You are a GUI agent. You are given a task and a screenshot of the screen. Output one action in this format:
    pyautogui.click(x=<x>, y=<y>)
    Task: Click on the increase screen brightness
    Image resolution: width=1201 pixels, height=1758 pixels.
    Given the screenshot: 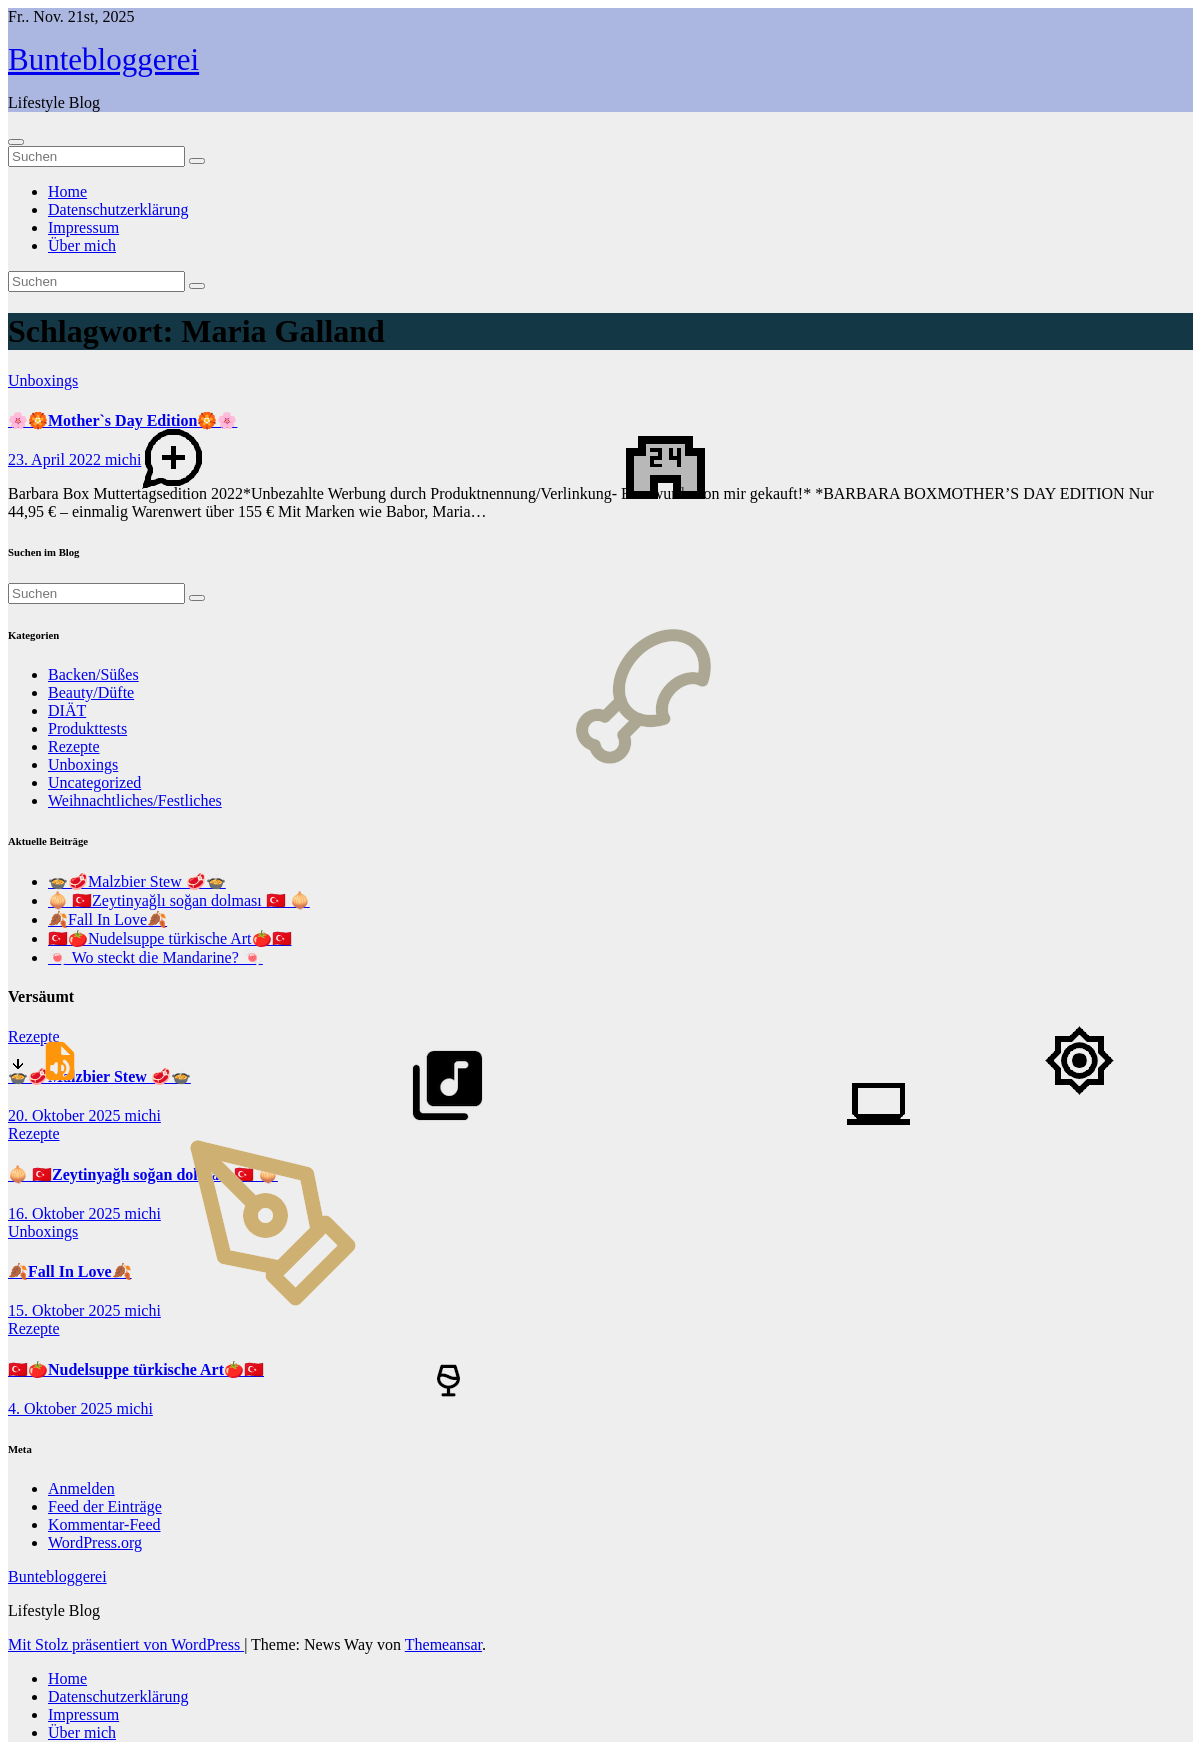 What is the action you would take?
    pyautogui.click(x=1079, y=1060)
    